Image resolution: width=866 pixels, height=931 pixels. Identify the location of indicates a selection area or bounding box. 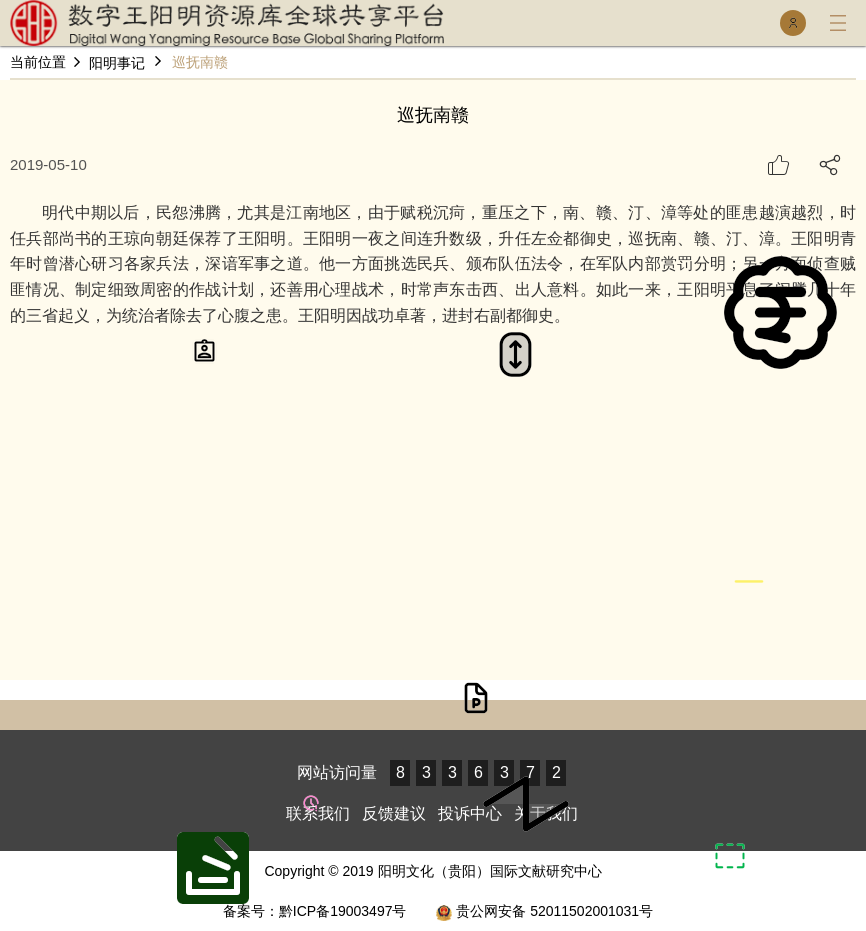
(730, 856).